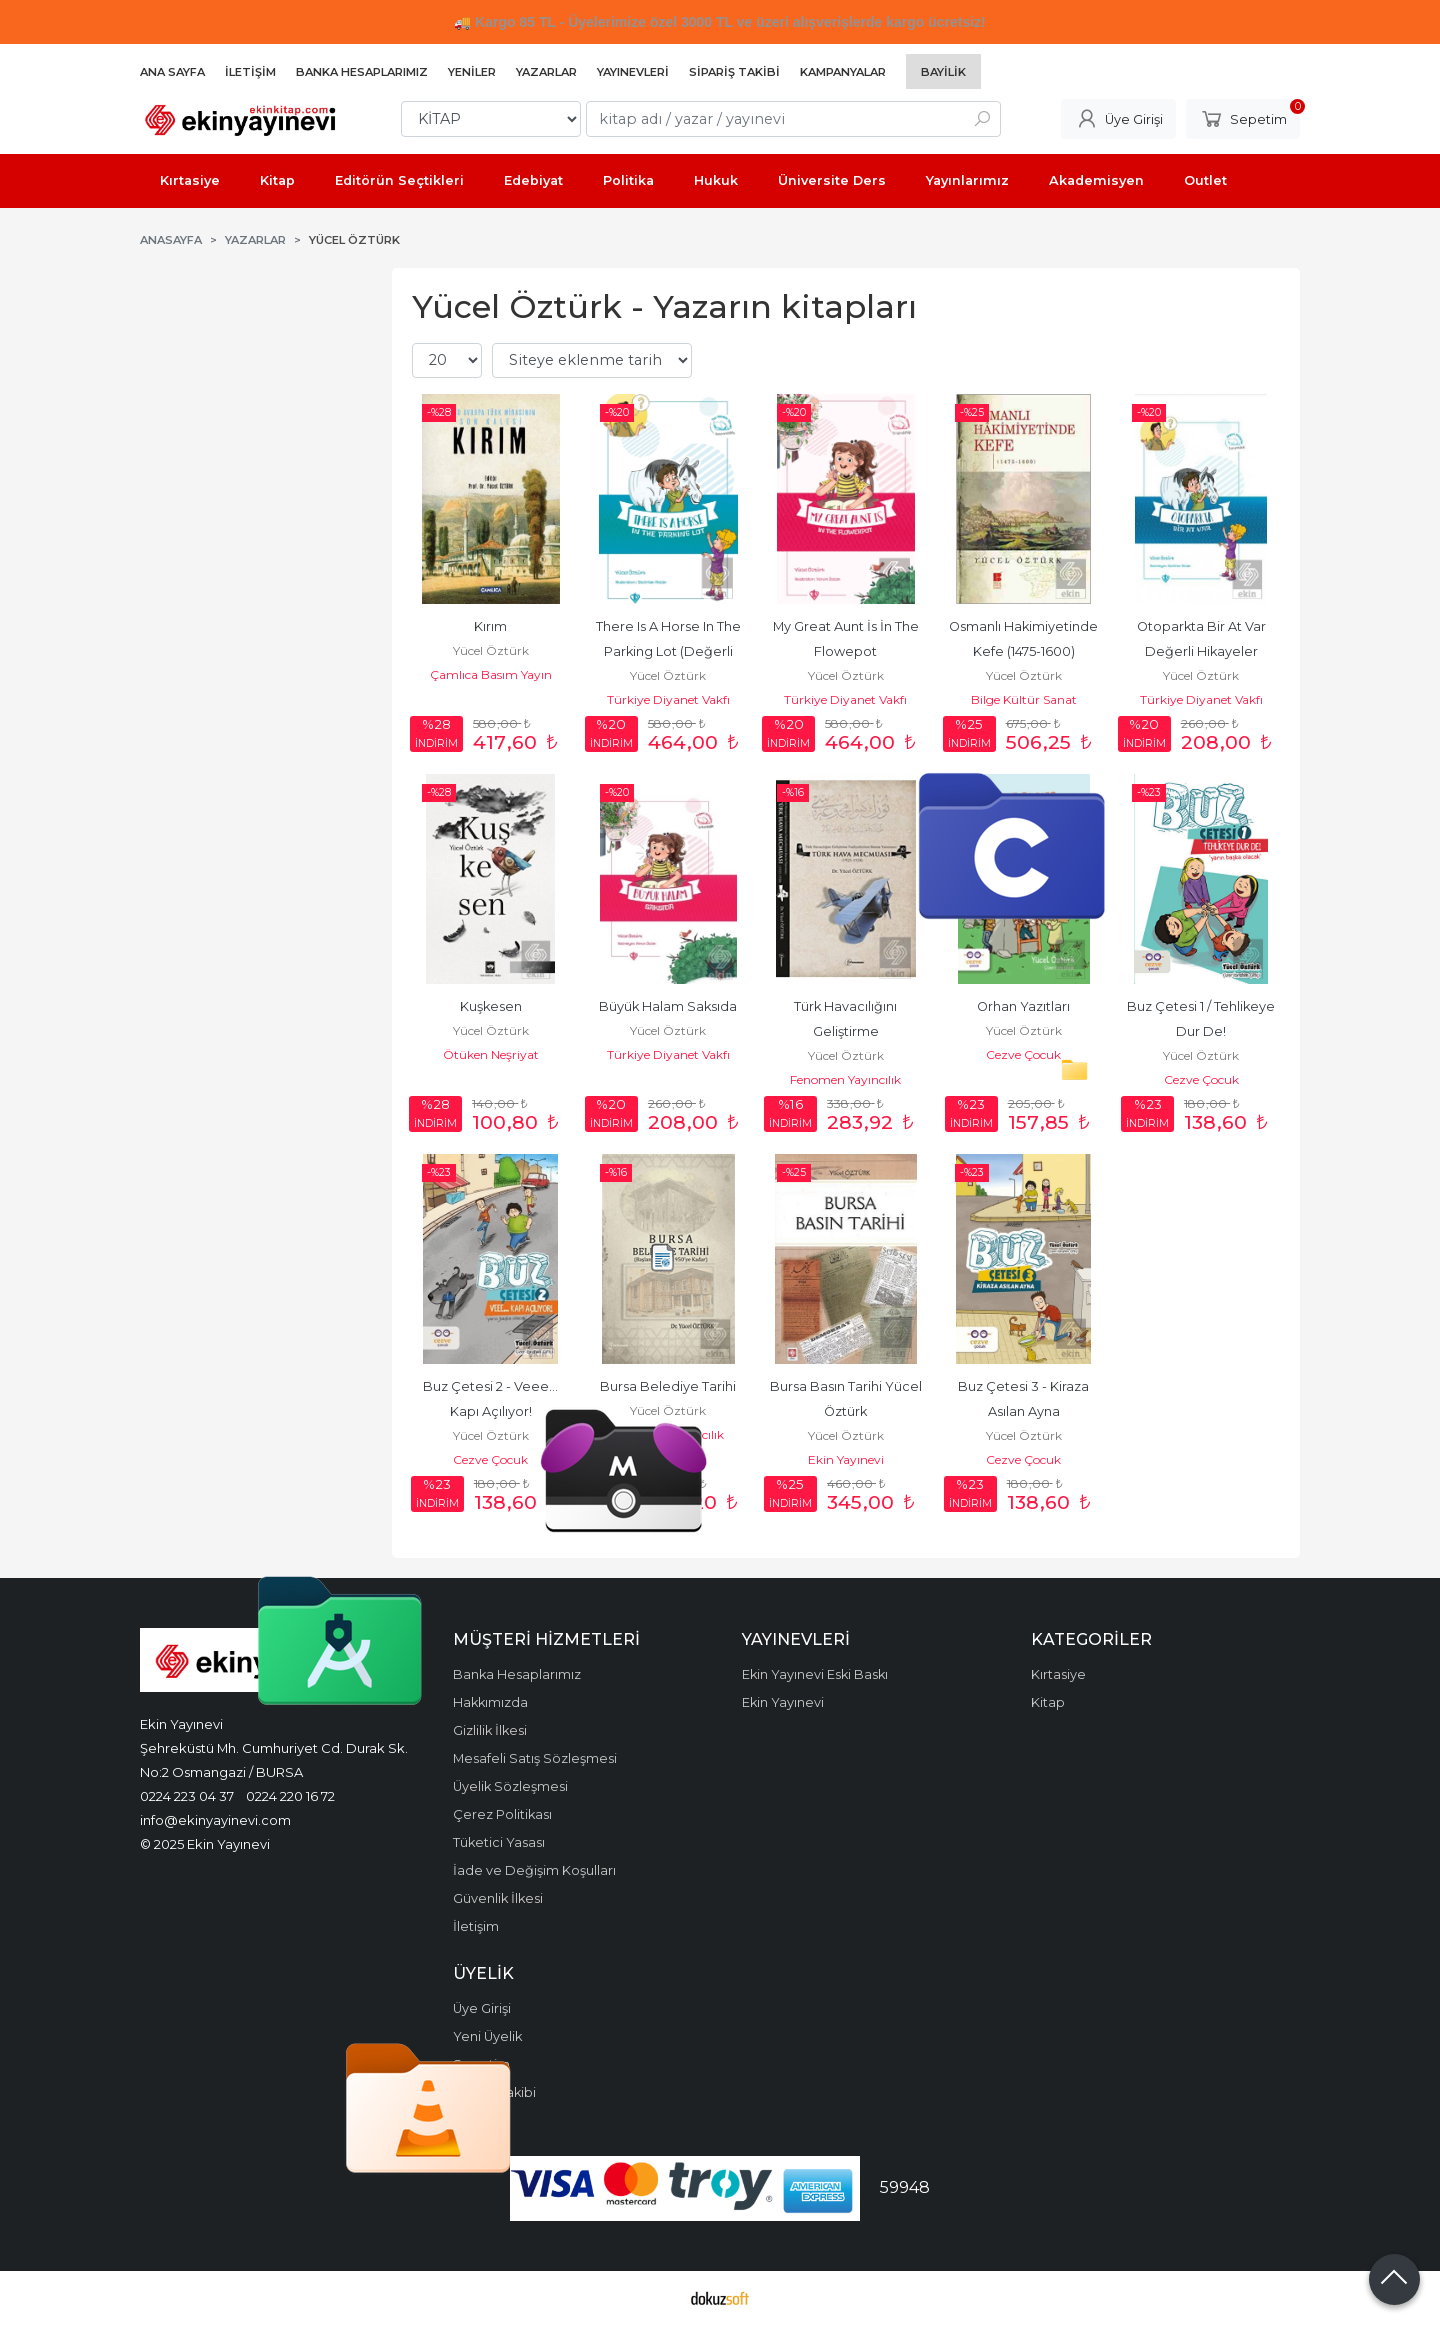  Describe the element at coordinates (339, 1645) in the screenshot. I see `open android studio project folder` at that location.